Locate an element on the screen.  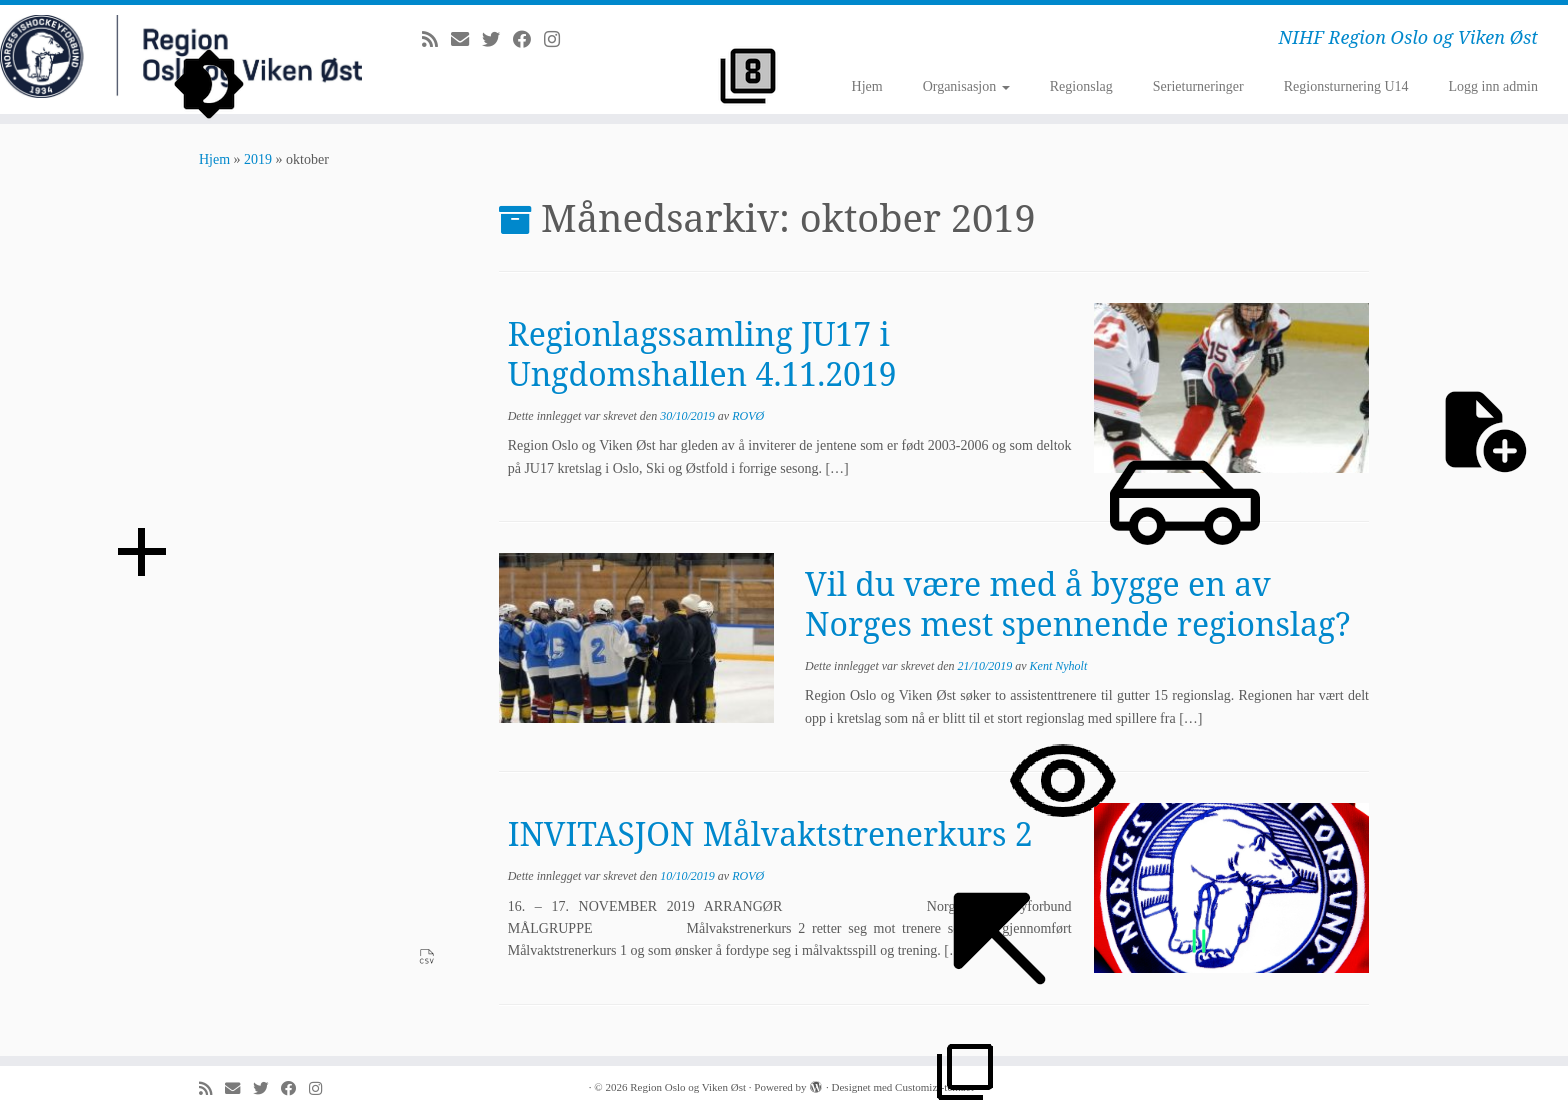
view photo filter number 8 is located at coordinates (748, 76).